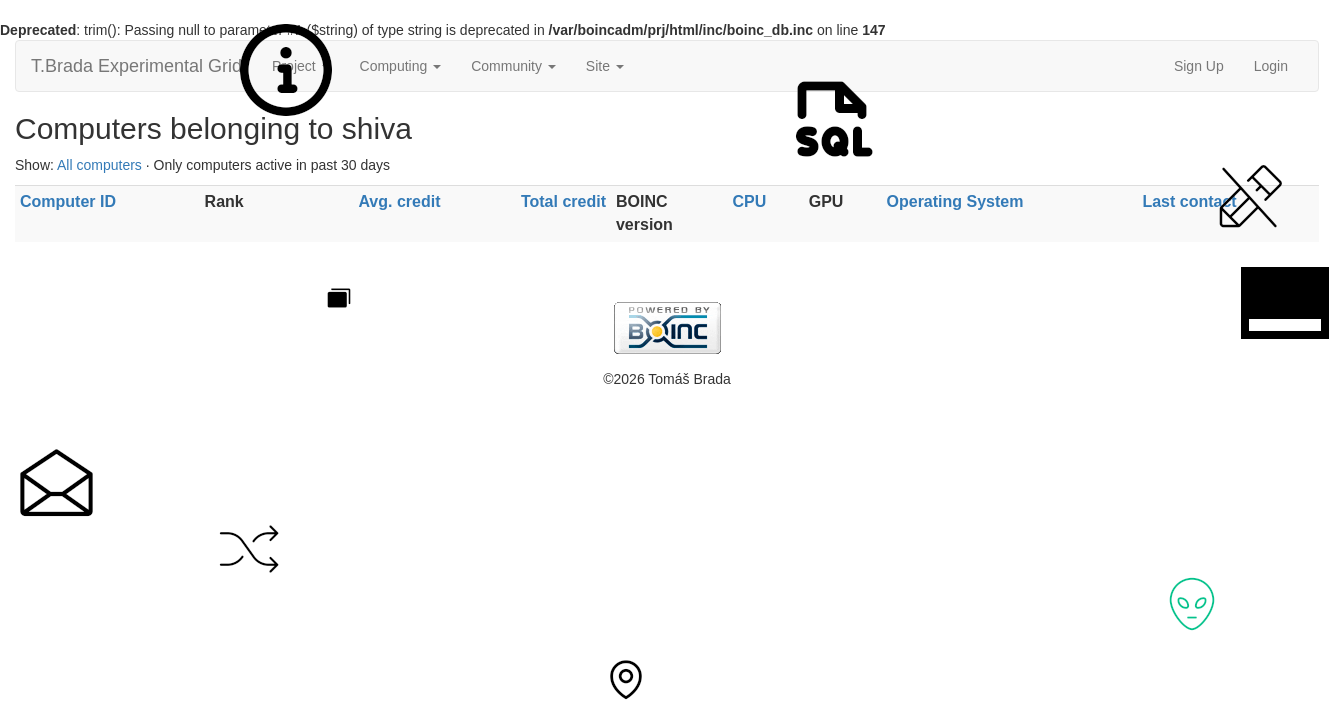 The width and height of the screenshot is (1334, 720). I want to click on indicates sci-fi or extraterrestrial content, so click(1192, 604).